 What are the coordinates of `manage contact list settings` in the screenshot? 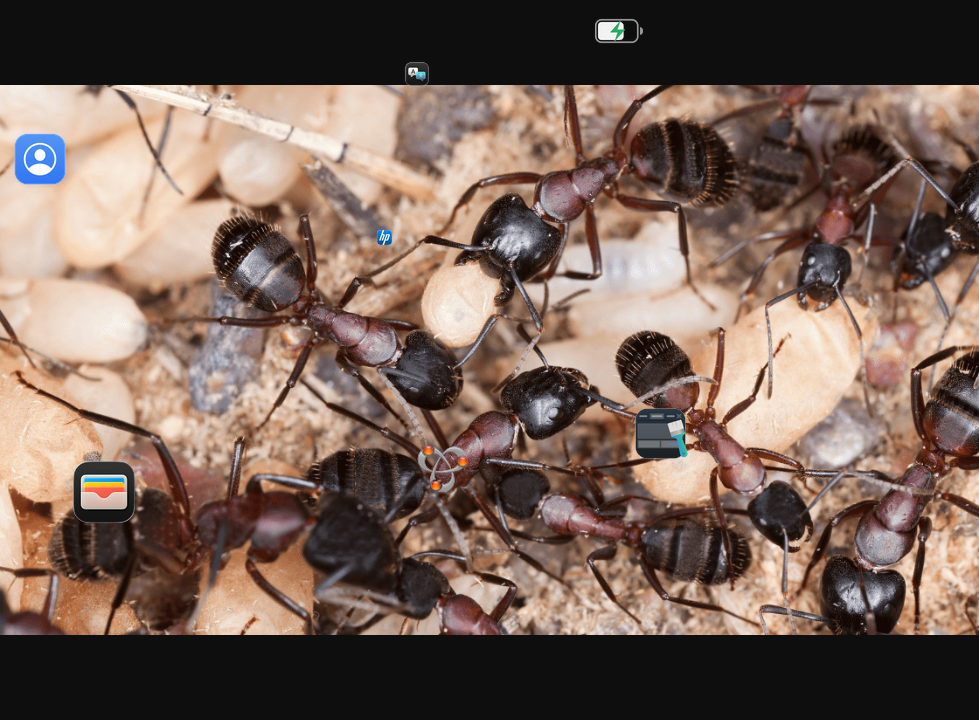 It's located at (40, 160).